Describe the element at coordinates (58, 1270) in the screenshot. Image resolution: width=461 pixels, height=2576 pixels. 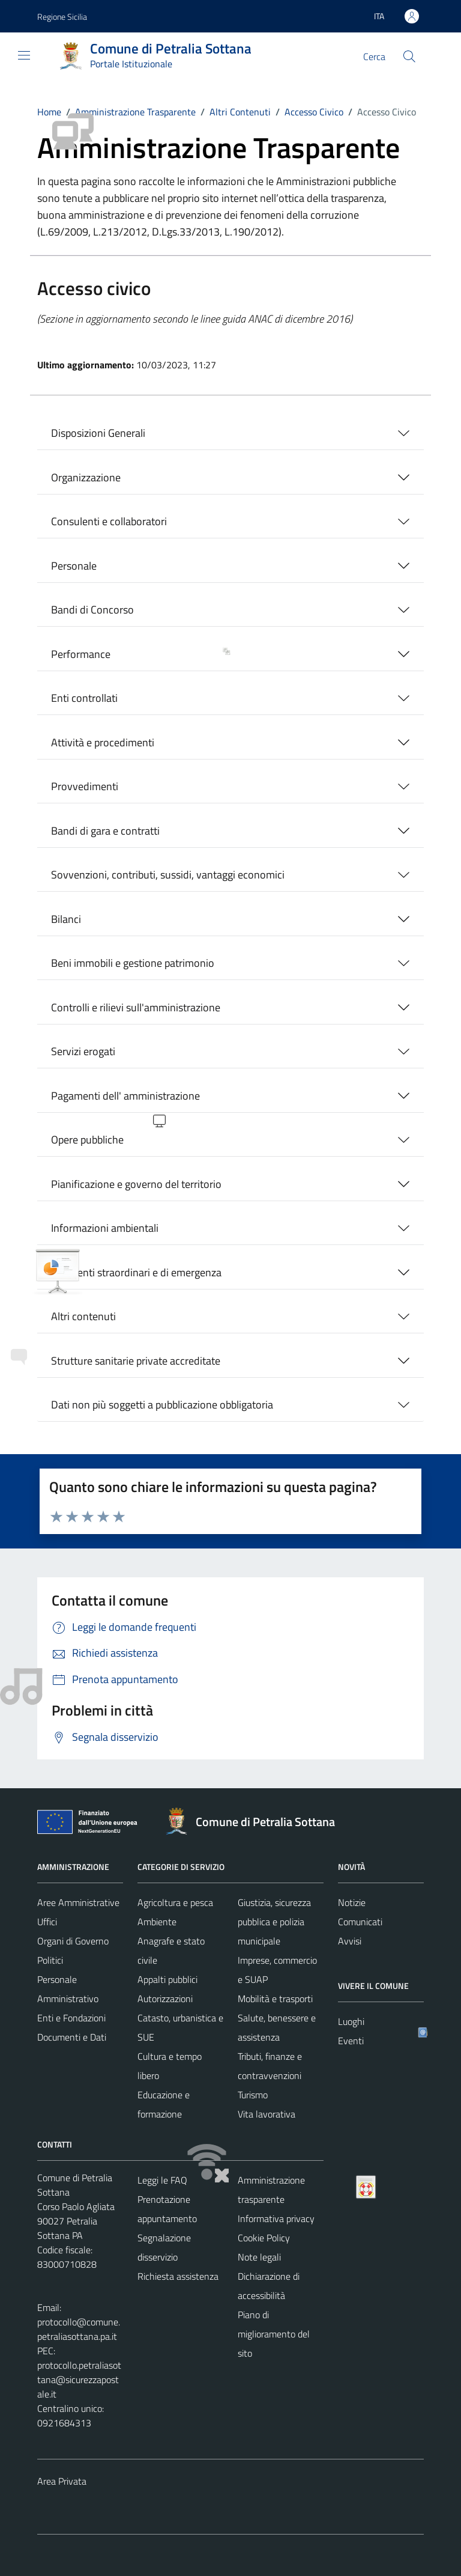
I see `open a presentation file` at that location.